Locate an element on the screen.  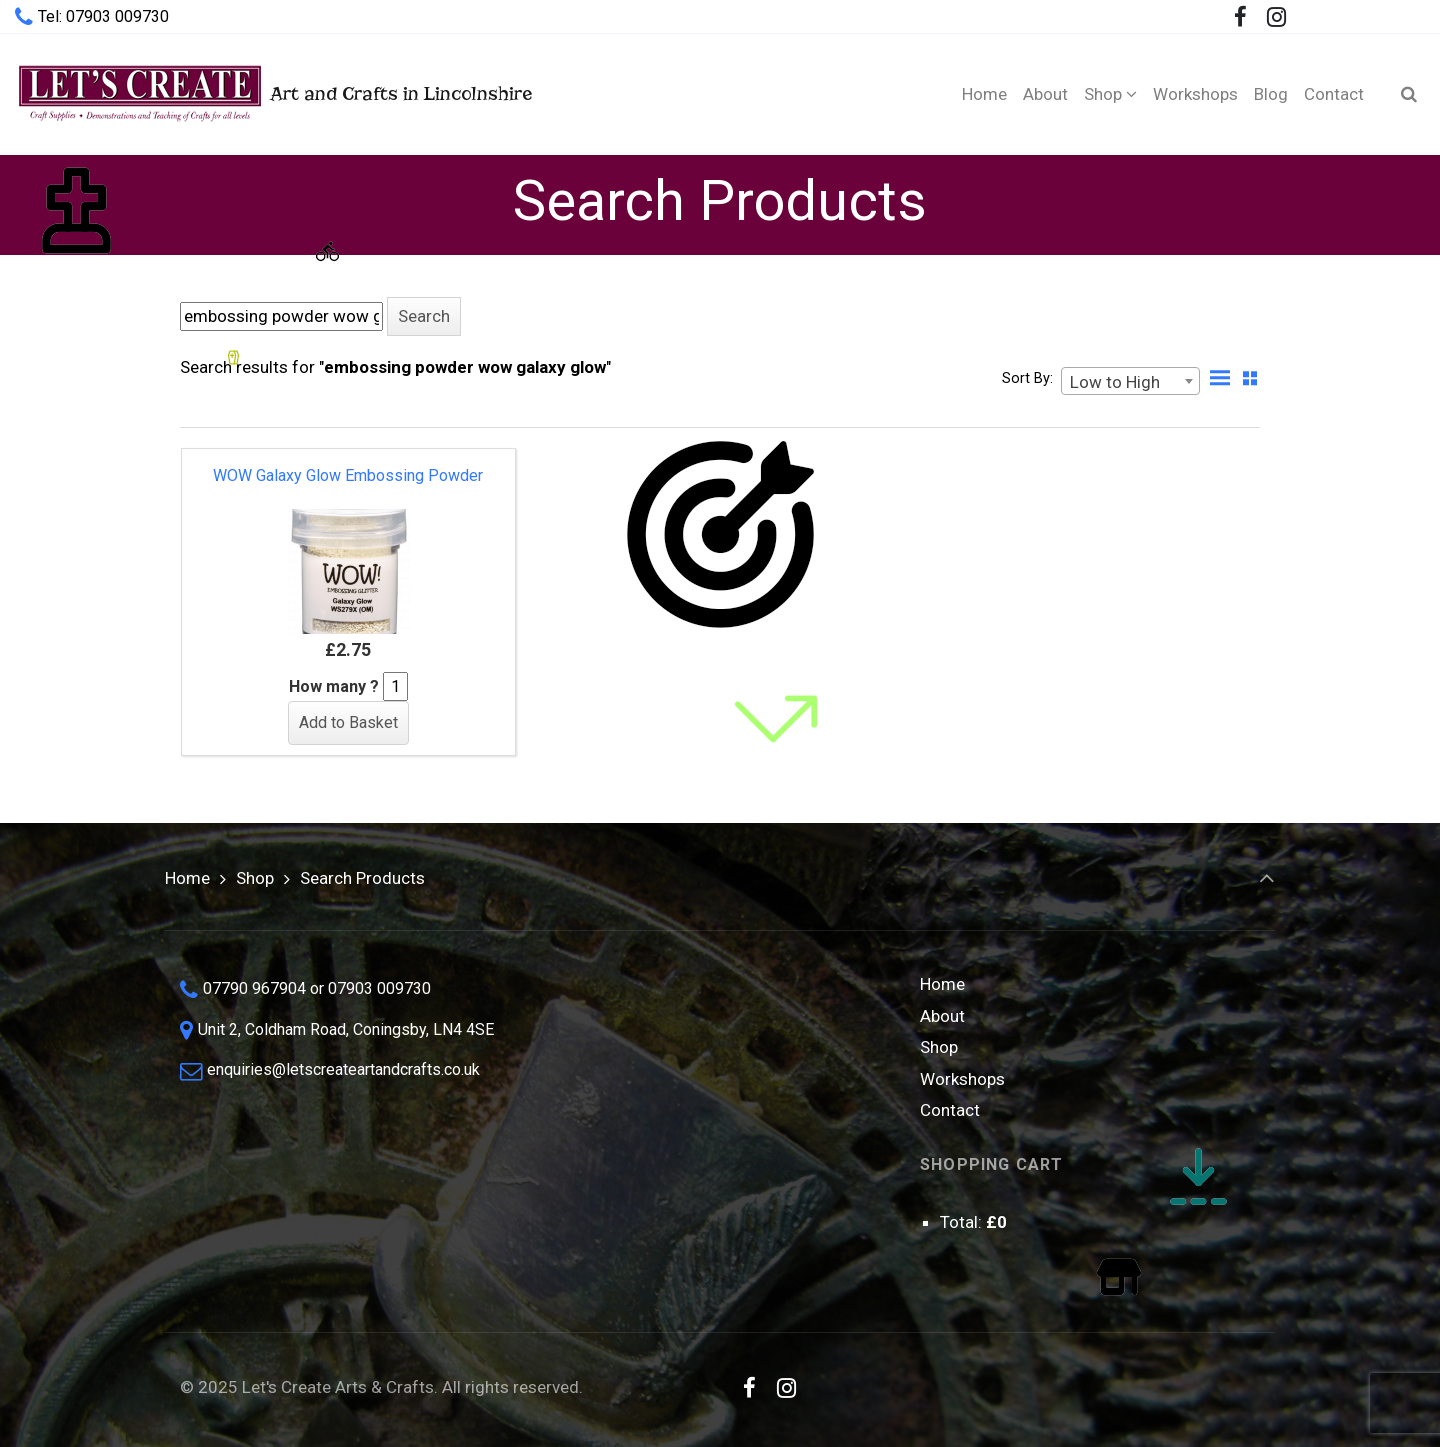
indicates a deceased user or memorial account is located at coordinates (76, 210).